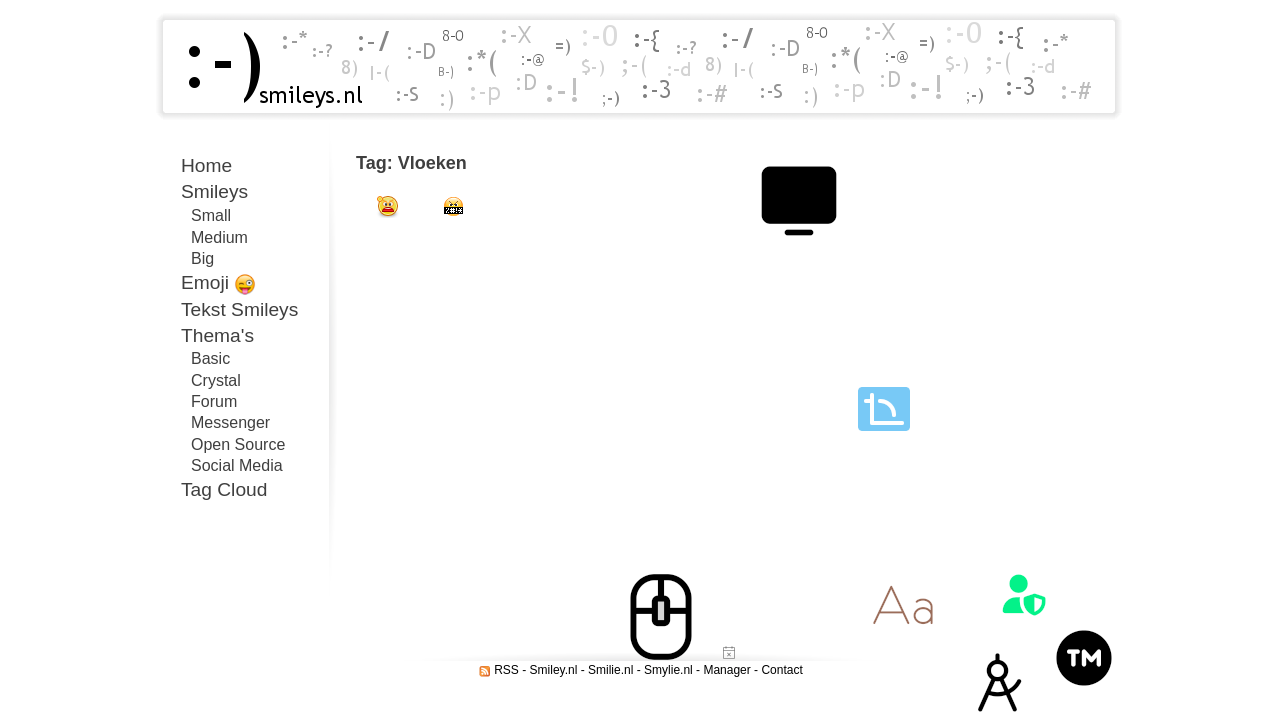  I want to click on access drawing or drafting tools, so click(997, 683).